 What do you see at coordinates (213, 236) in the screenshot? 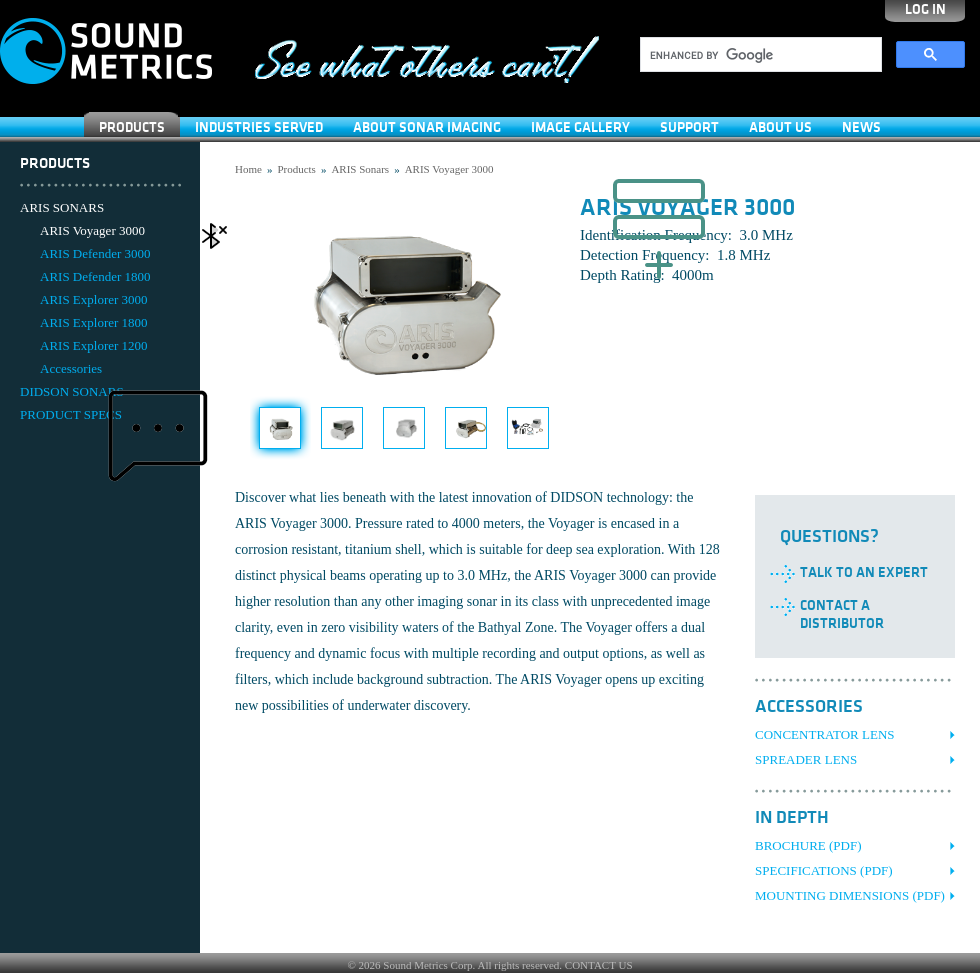
I see `bluetooth is disabled or turned off` at bounding box center [213, 236].